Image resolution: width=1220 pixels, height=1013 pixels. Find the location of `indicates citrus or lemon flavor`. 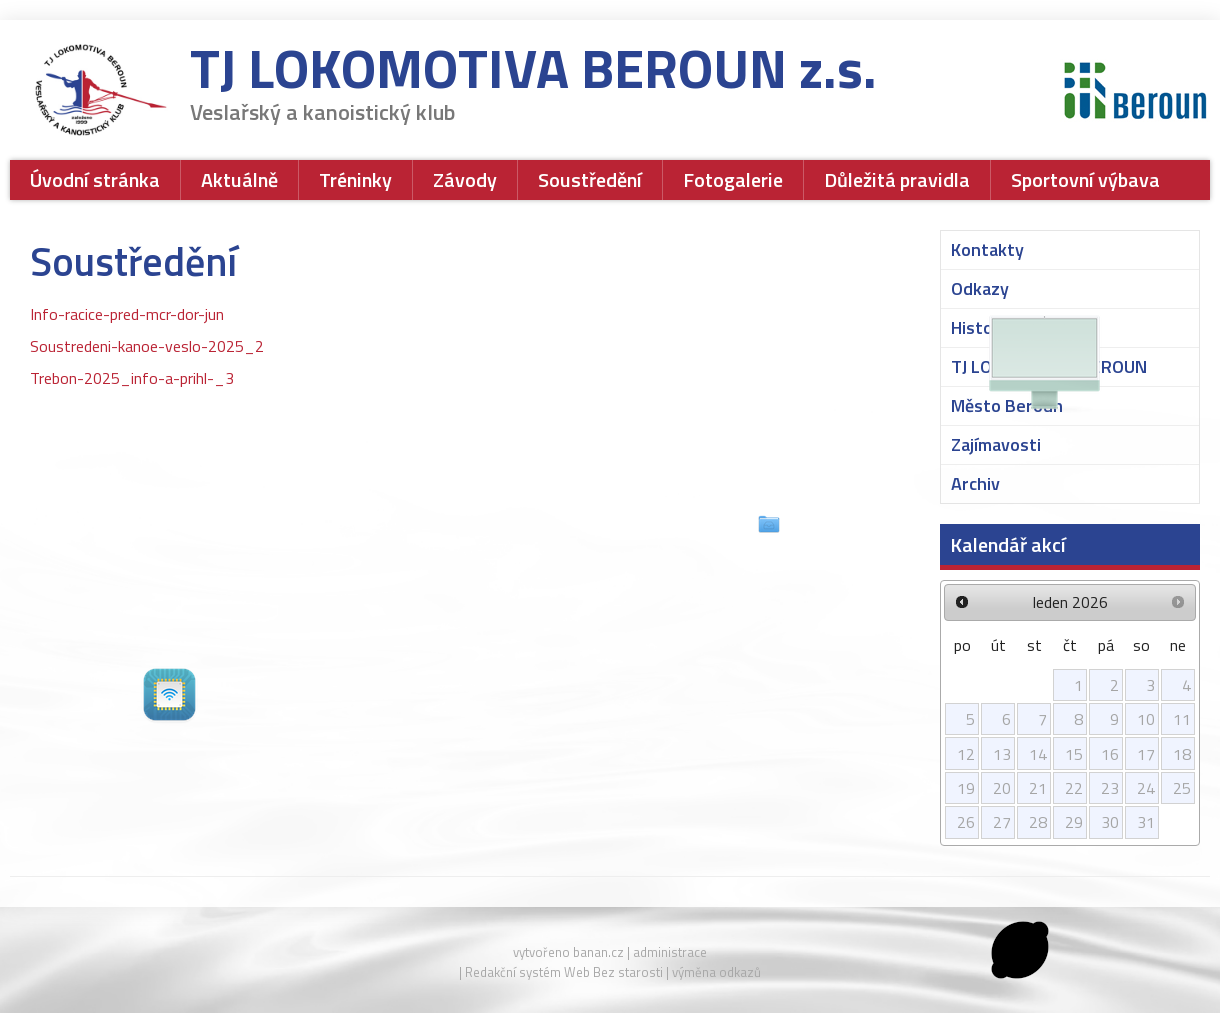

indicates citrus or lemon flavor is located at coordinates (1020, 950).